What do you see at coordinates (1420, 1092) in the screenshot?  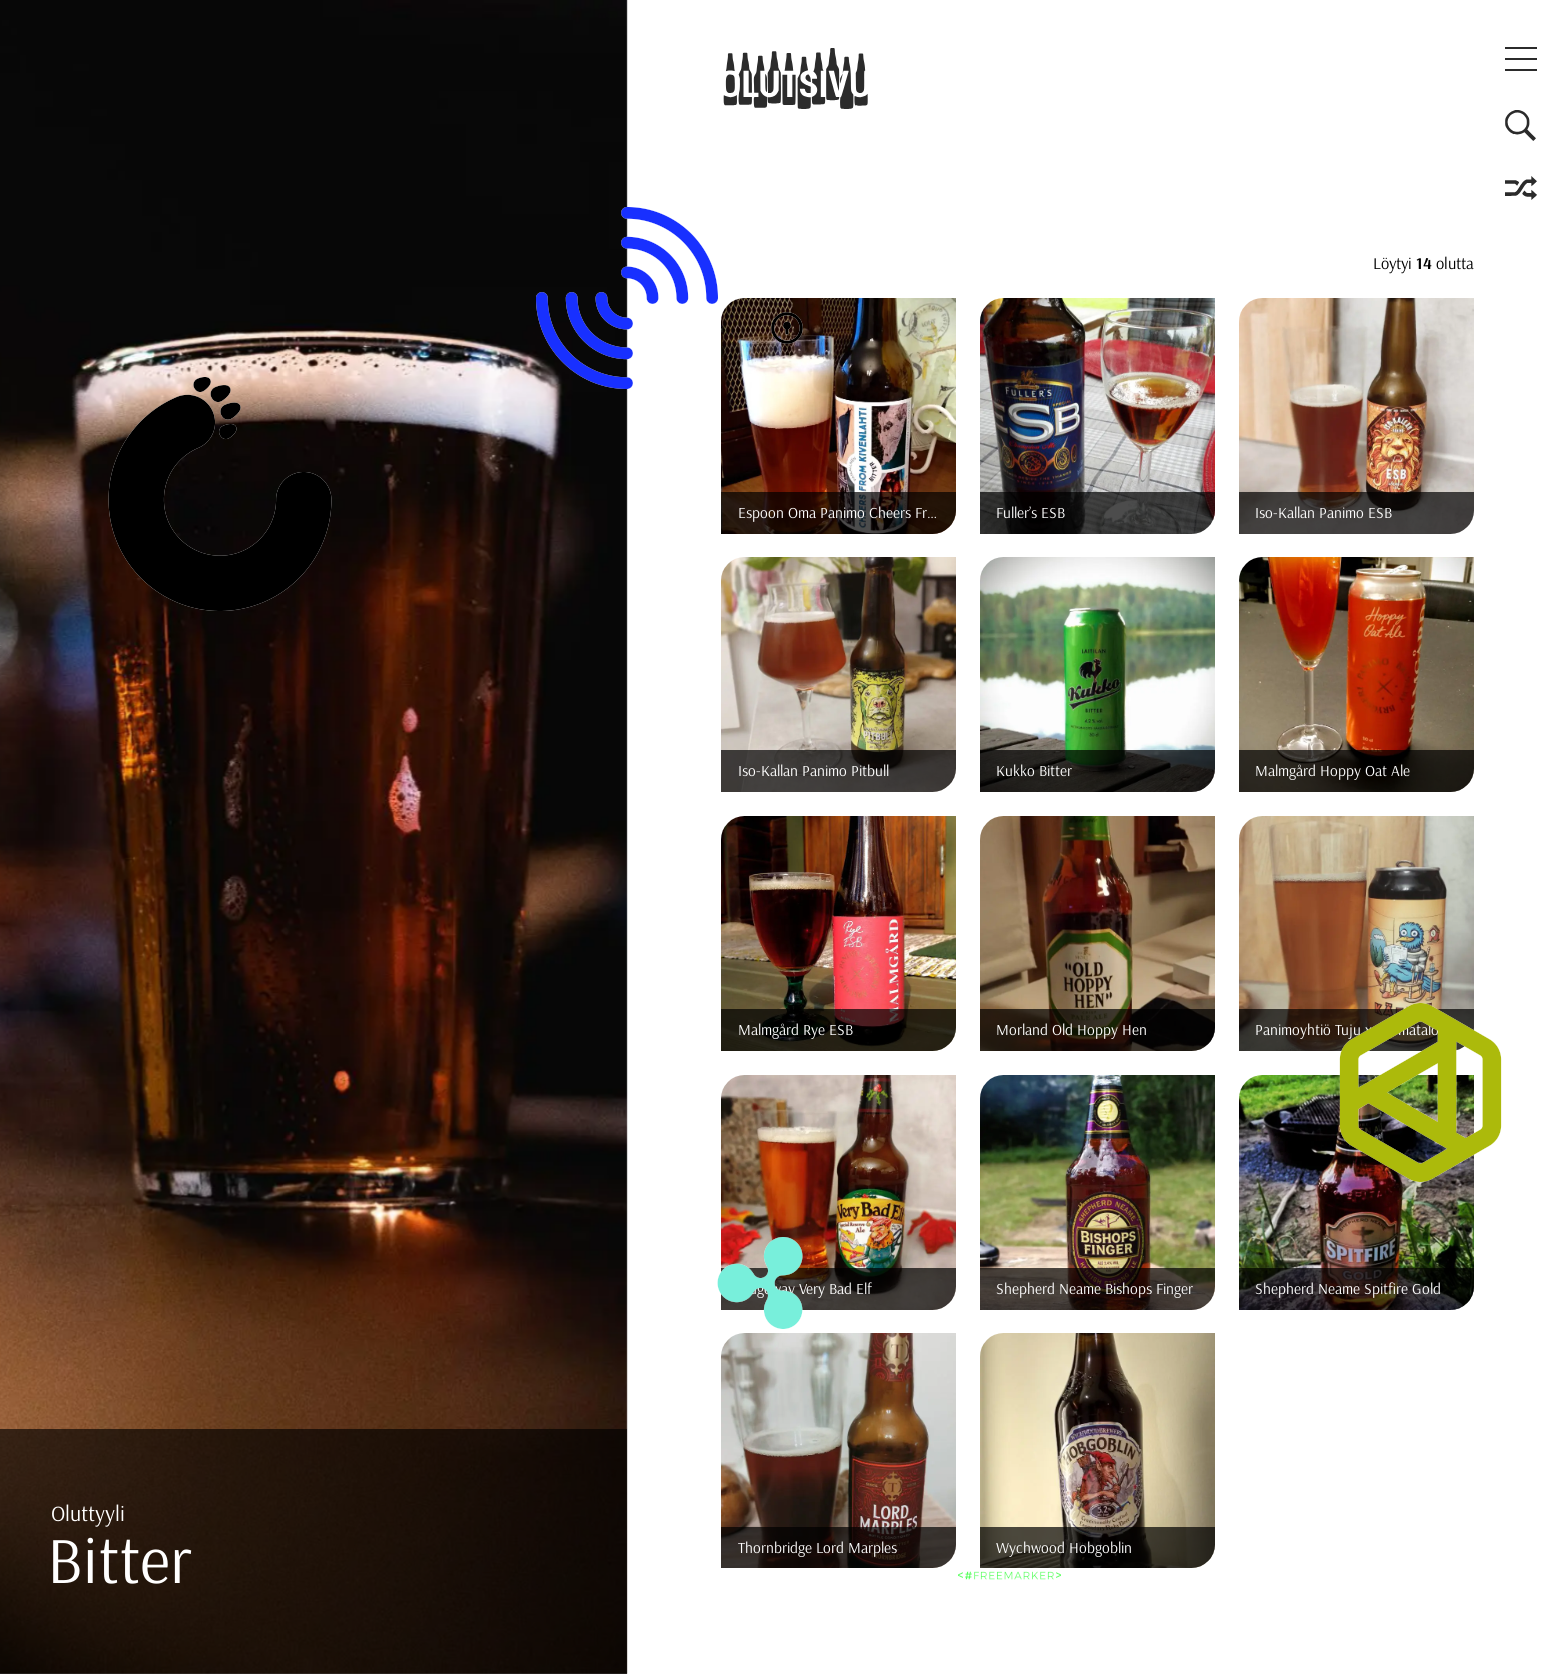 I see `pdm python package manager logo` at bounding box center [1420, 1092].